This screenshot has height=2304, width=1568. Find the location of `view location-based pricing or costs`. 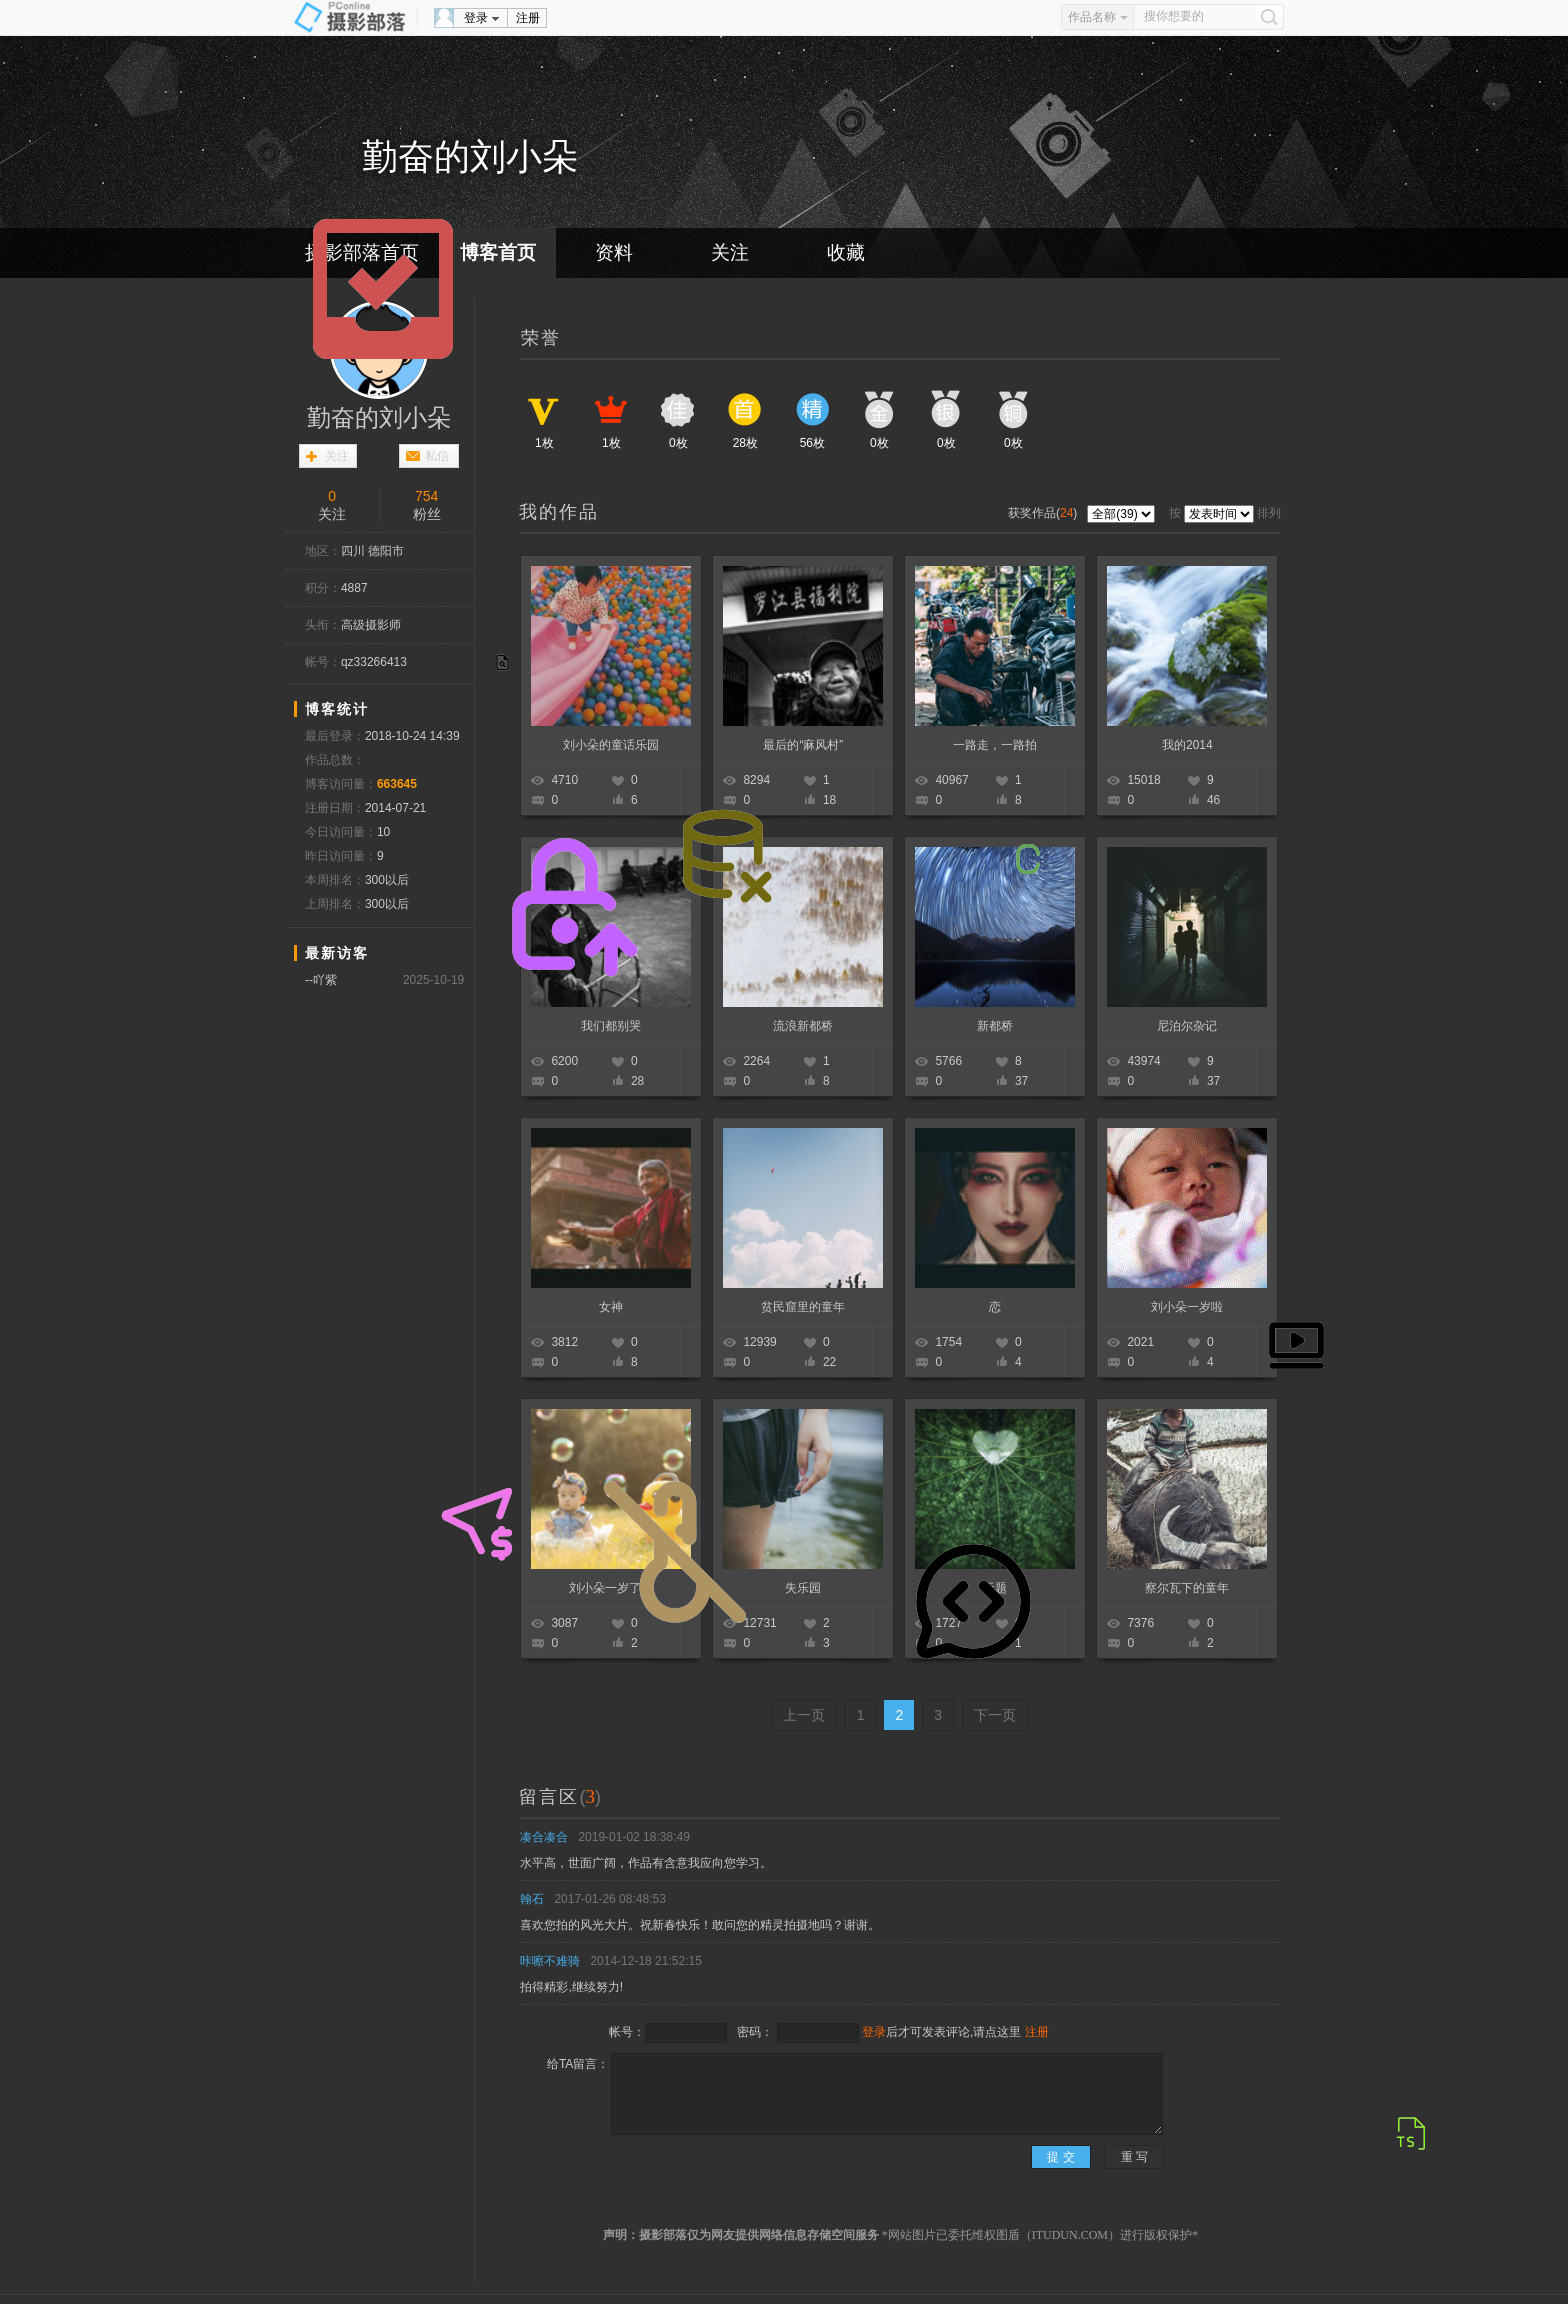

view location-based pricing or costs is located at coordinates (477, 1522).